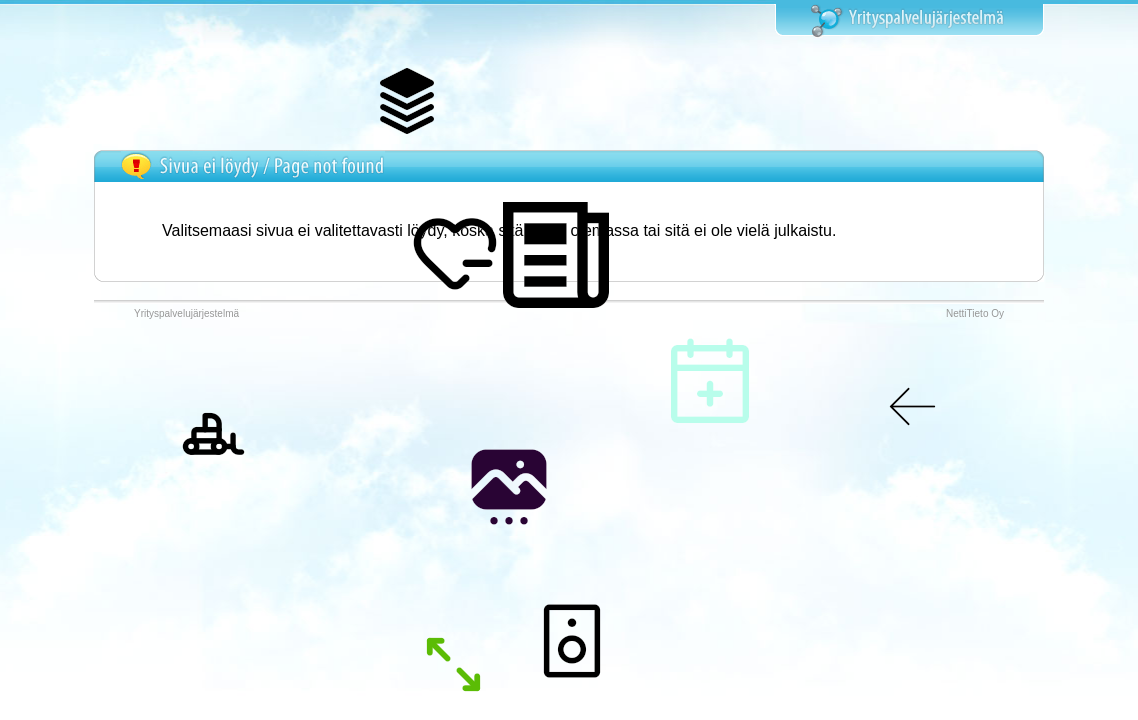 This screenshot has width=1138, height=720. What do you see at coordinates (407, 101) in the screenshot?
I see `view layered content or stacked items` at bounding box center [407, 101].